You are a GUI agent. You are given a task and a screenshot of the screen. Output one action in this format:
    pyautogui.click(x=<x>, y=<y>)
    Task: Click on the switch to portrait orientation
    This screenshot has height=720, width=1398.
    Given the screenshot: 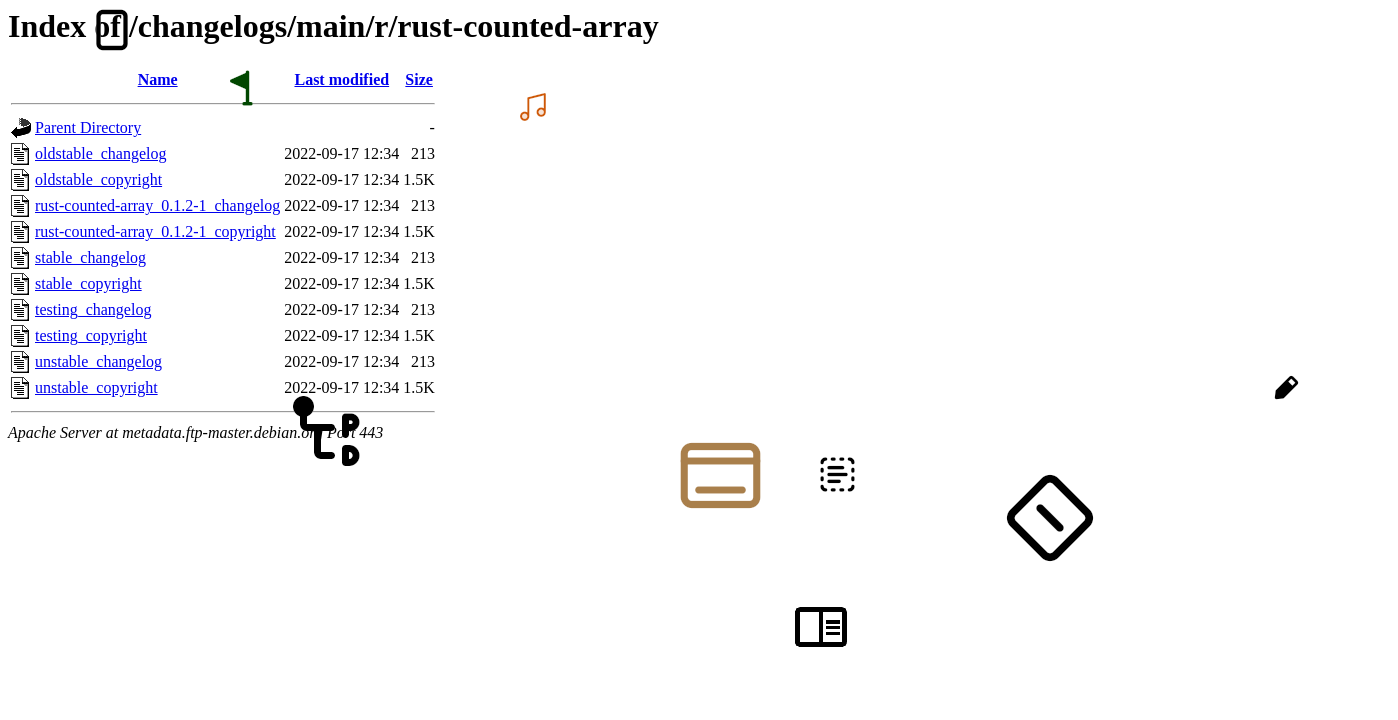 What is the action you would take?
    pyautogui.click(x=112, y=30)
    